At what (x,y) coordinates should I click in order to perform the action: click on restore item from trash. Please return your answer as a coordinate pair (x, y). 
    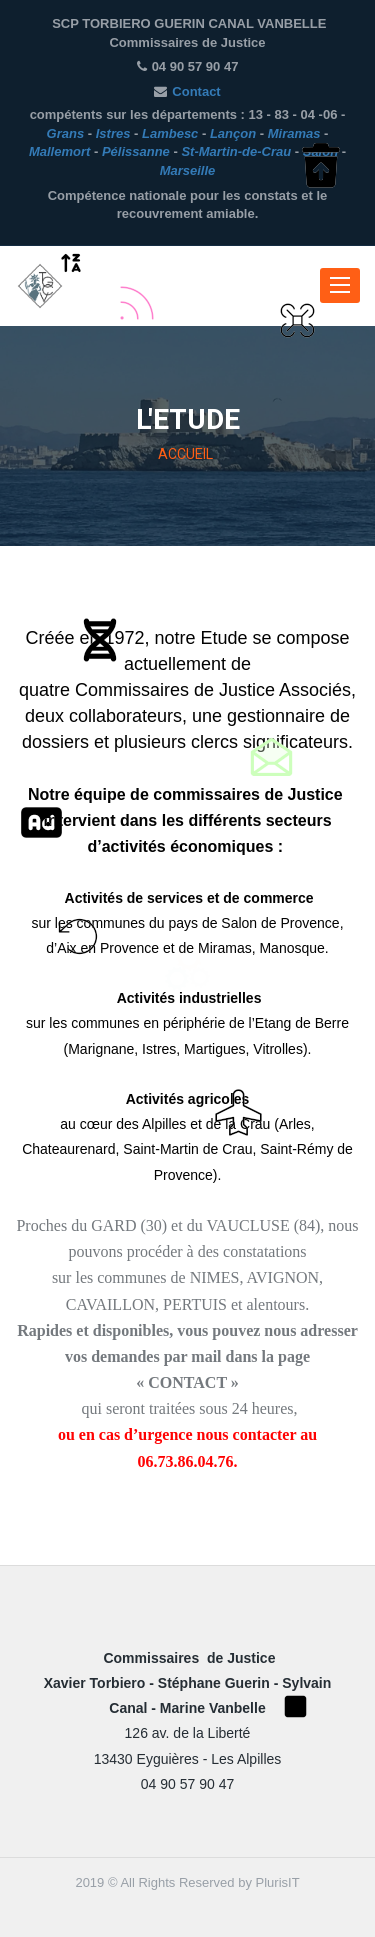
    Looking at the image, I should click on (321, 166).